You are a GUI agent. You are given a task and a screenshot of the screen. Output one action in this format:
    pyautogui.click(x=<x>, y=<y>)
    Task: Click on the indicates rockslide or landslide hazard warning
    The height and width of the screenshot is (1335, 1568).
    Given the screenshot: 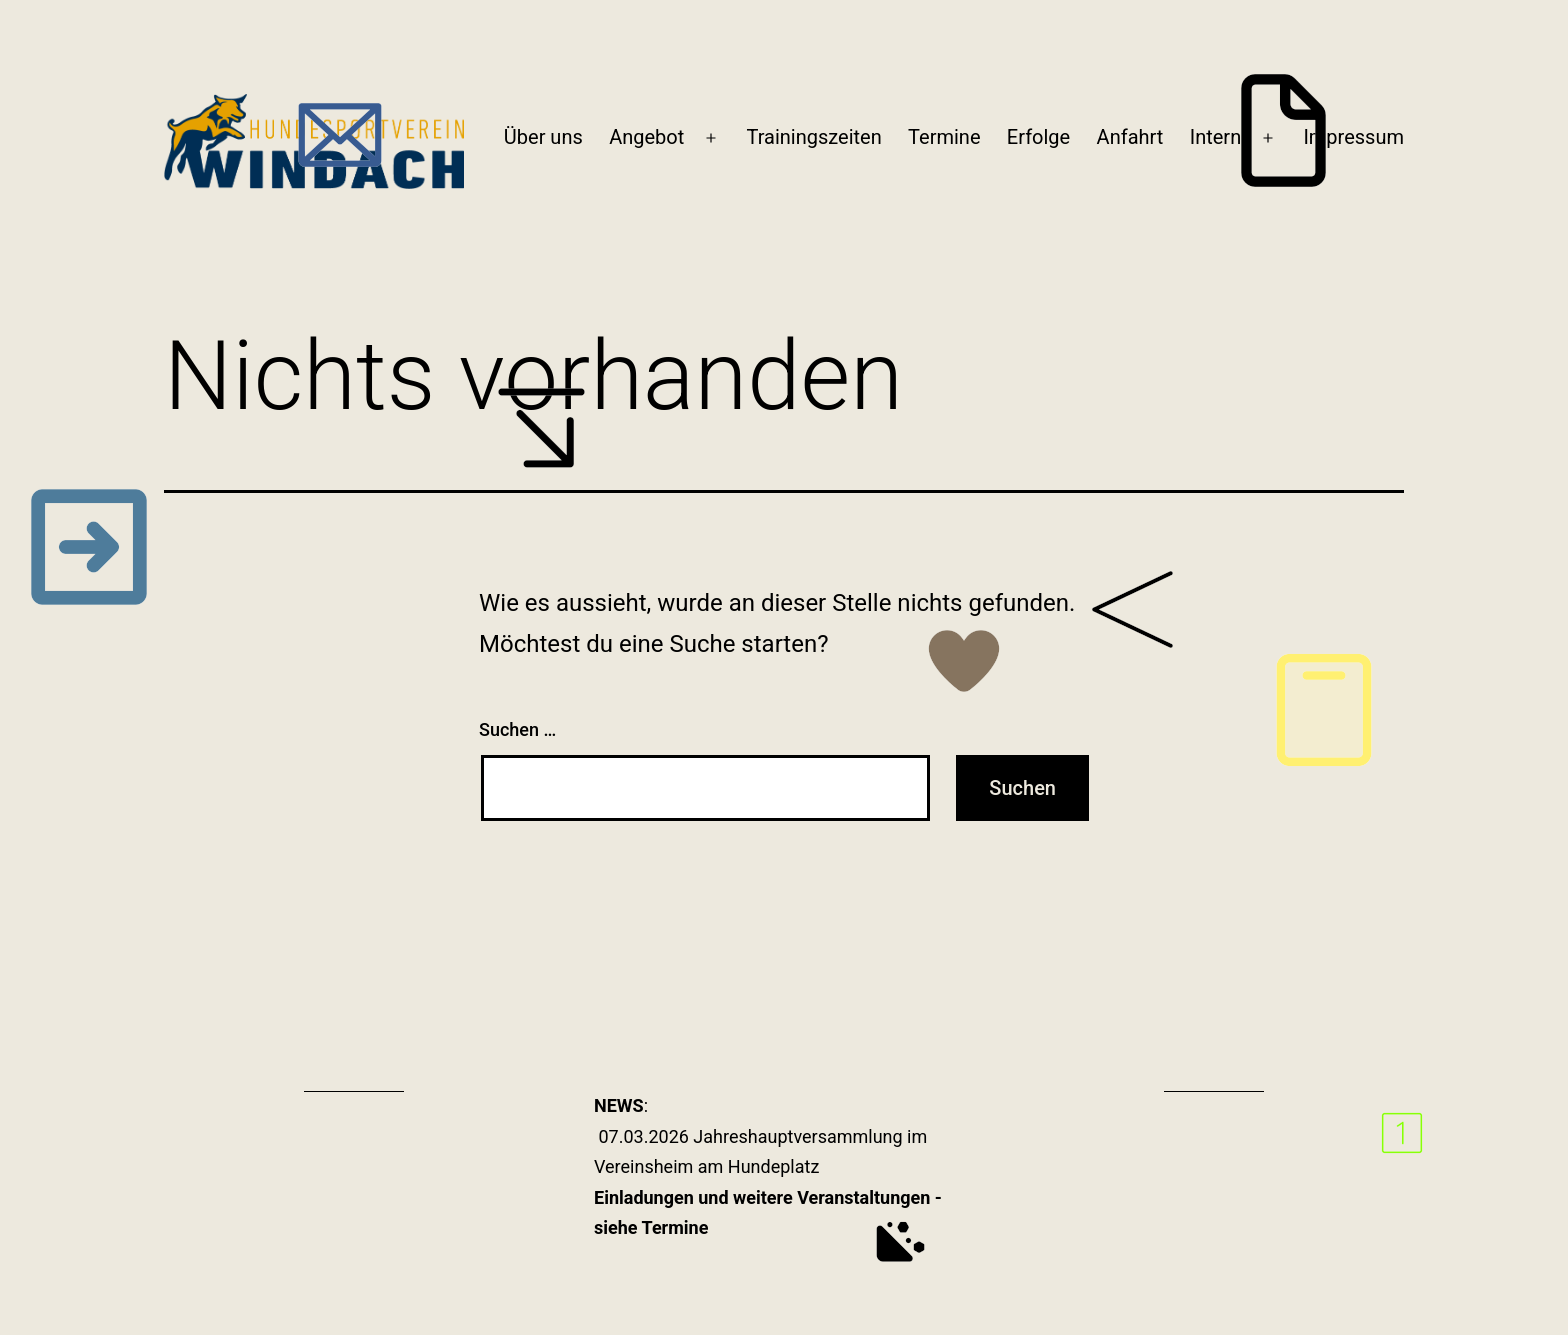 What is the action you would take?
    pyautogui.click(x=900, y=1240)
    